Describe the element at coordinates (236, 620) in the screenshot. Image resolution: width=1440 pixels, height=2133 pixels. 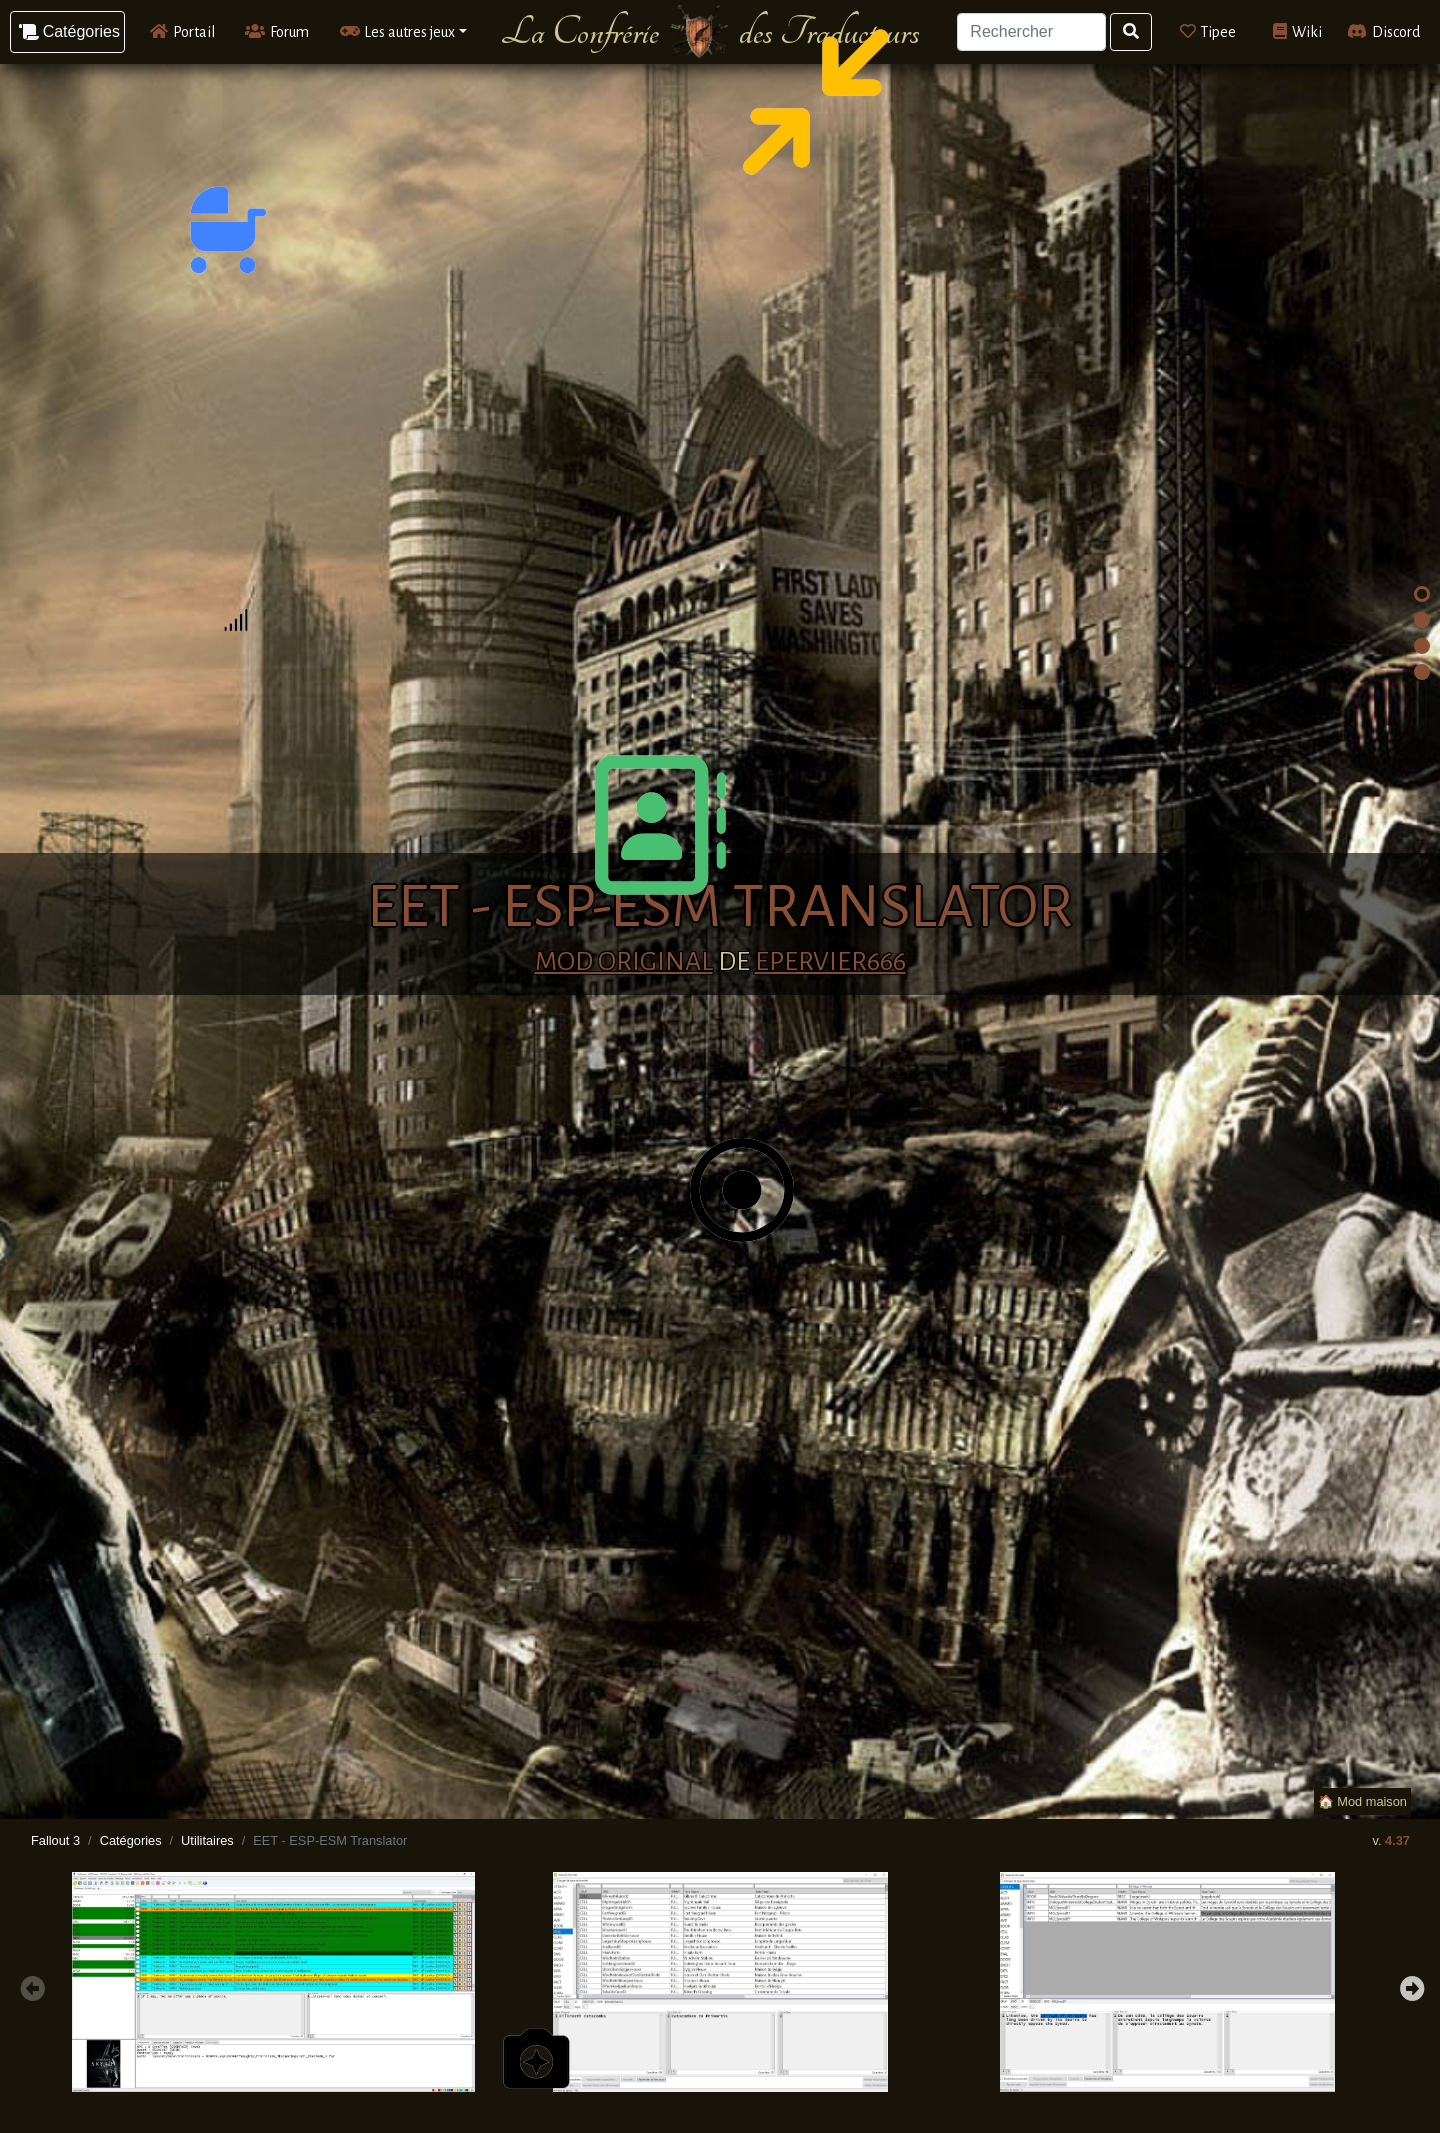
I see `indicates full signal strength` at that location.